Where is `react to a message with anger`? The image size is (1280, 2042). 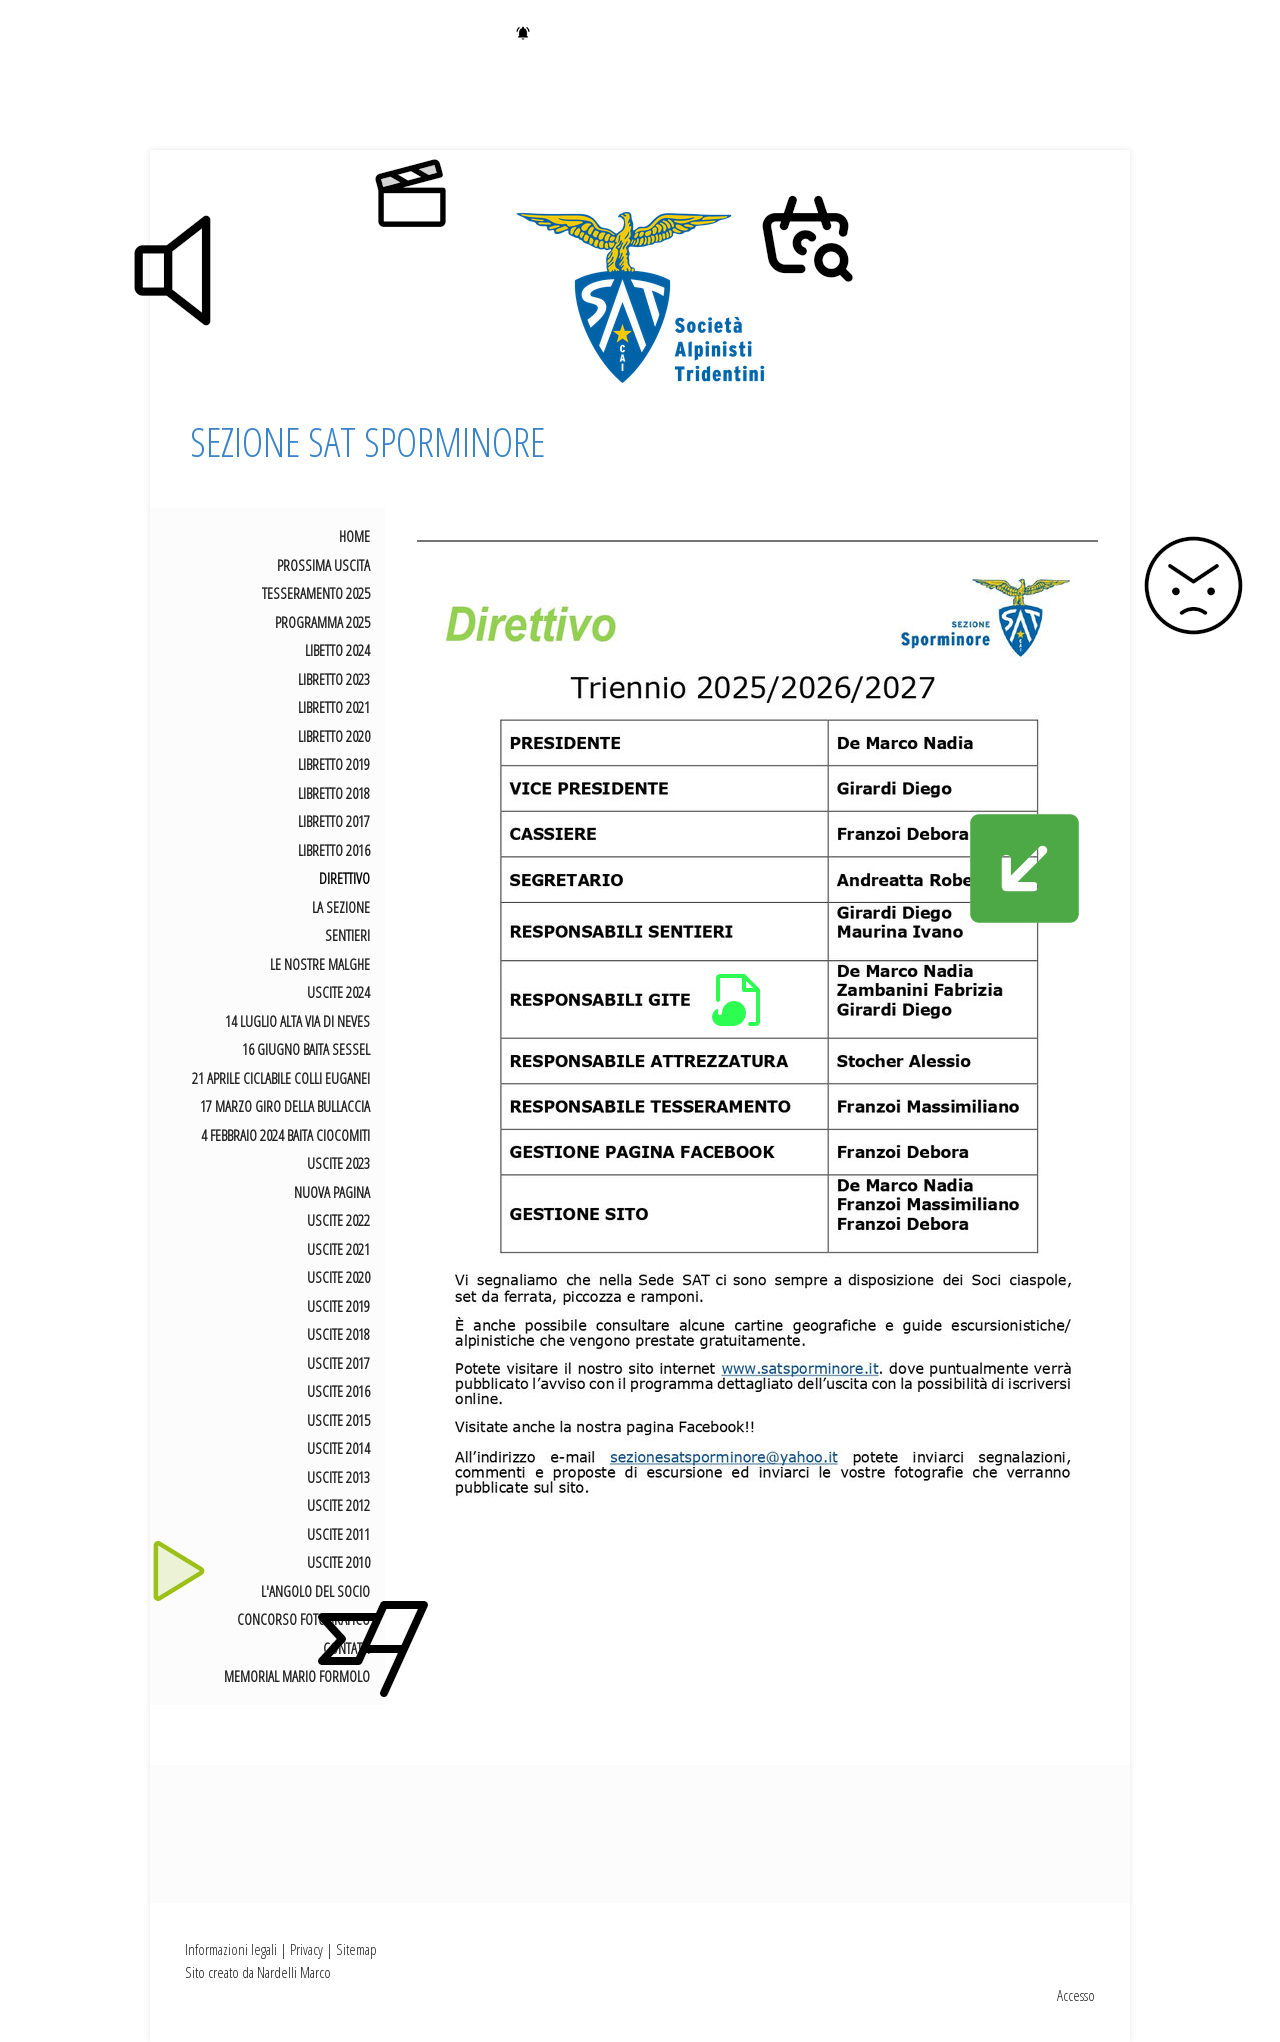 react to a message with anger is located at coordinates (1193, 585).